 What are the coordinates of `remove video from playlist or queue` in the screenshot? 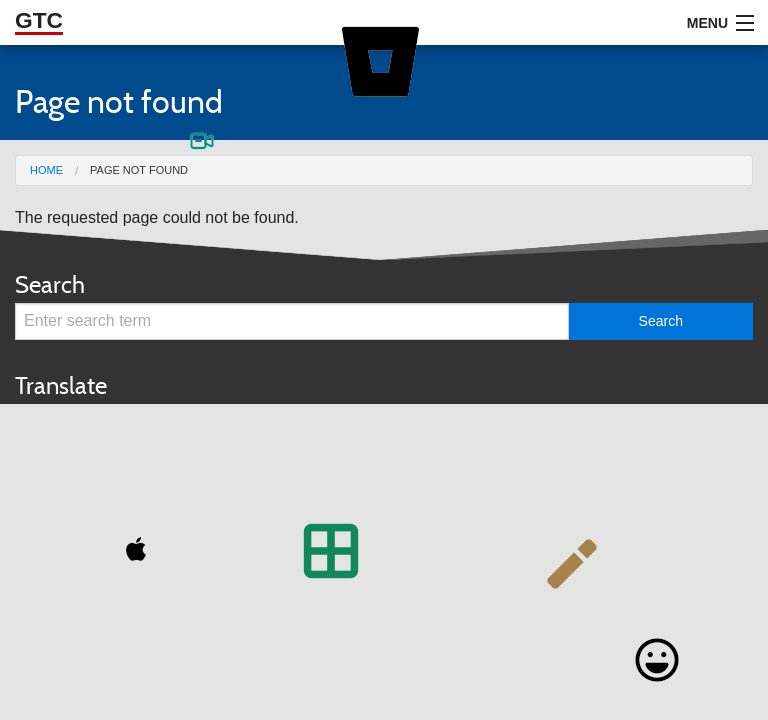 It's located at (202, 141).